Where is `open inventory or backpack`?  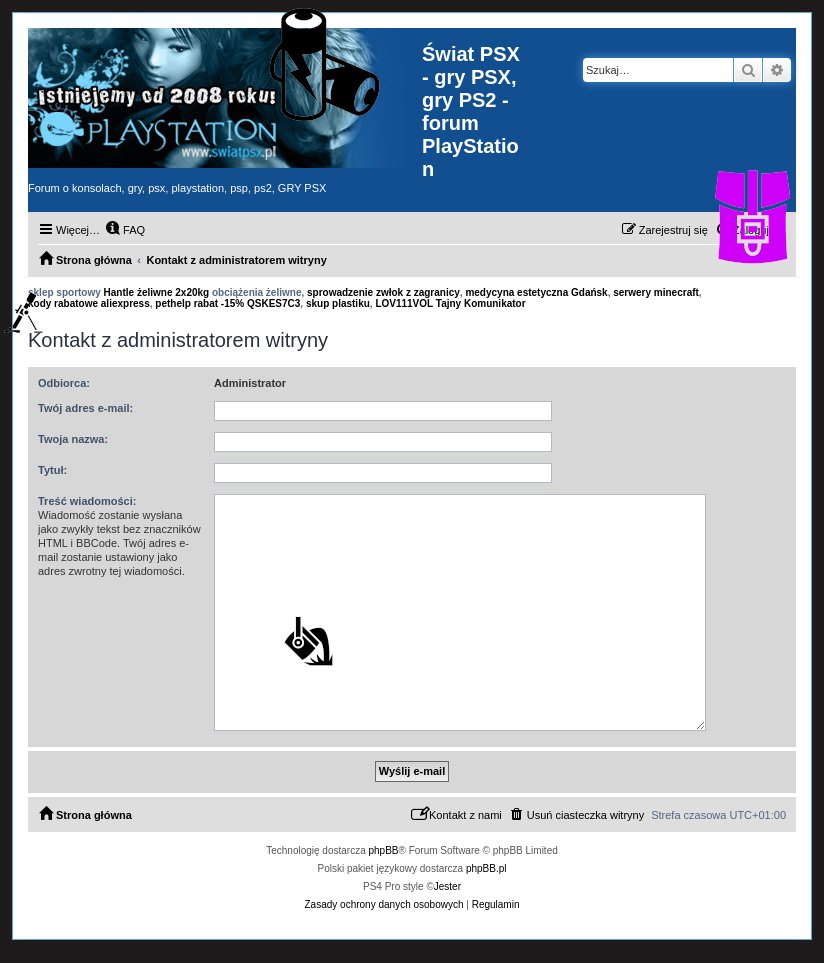 open inventory or backpack is located at coordinates (753, 217).